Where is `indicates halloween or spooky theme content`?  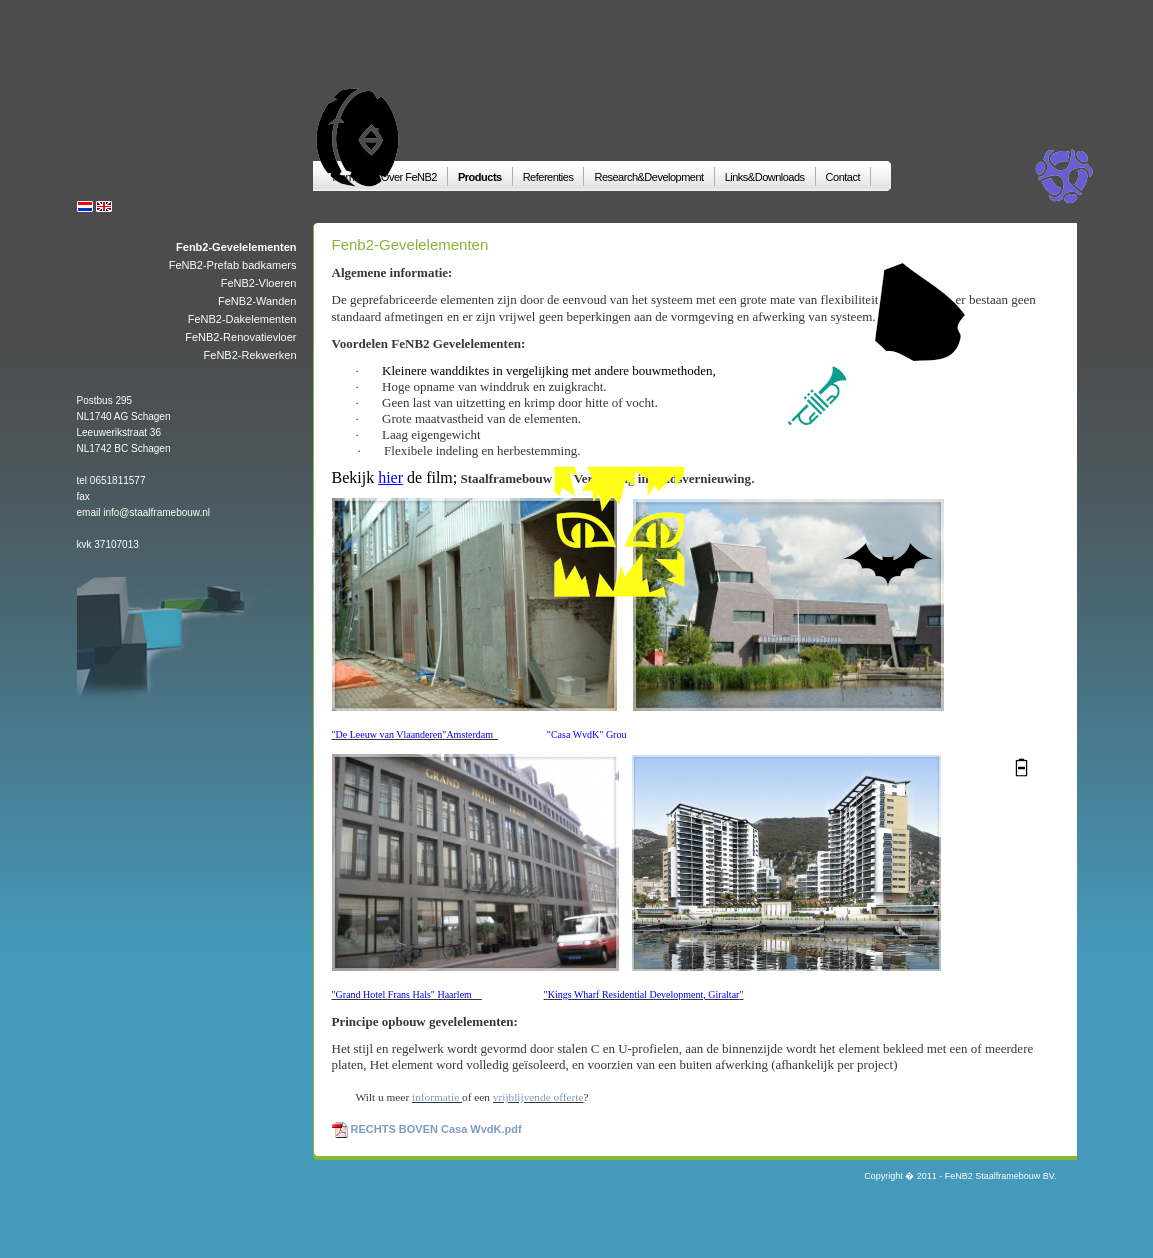 indicates halloween or spooky theme content is located at coordinates (888, 565).